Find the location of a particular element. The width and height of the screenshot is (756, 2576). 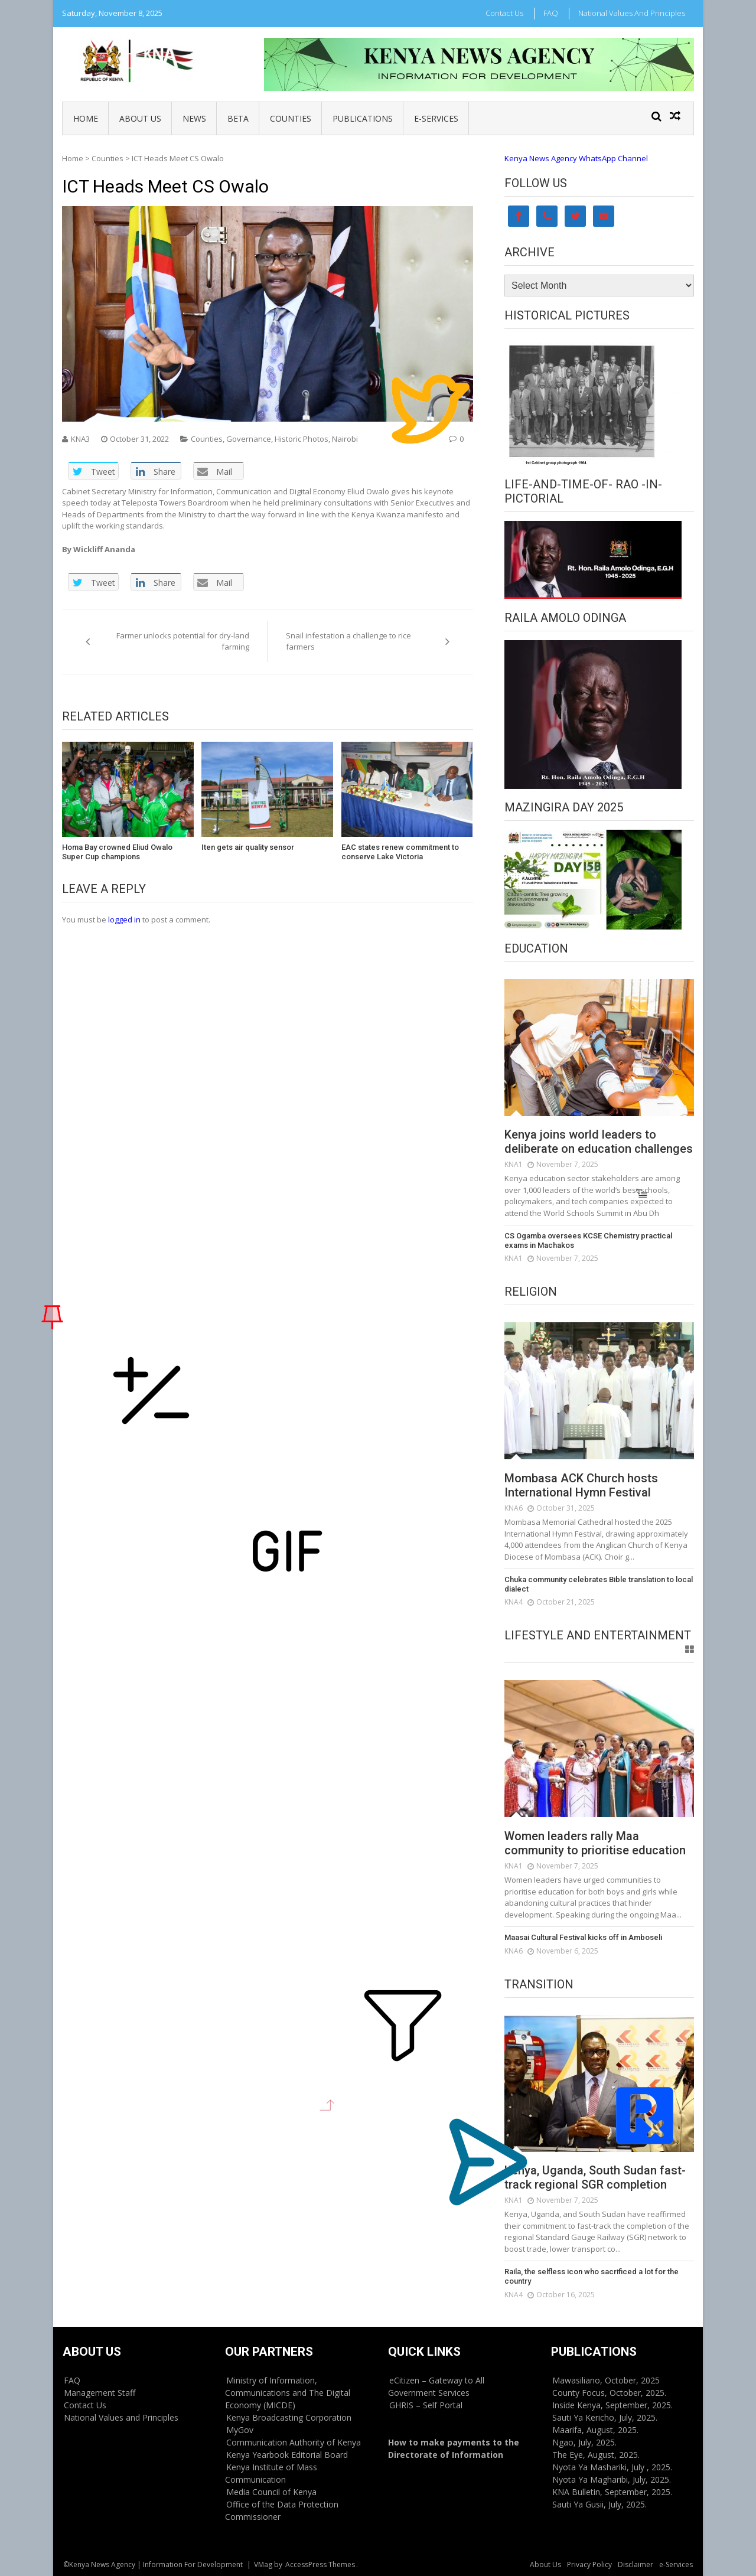

share to twitter is located at coordinates (426, 406).